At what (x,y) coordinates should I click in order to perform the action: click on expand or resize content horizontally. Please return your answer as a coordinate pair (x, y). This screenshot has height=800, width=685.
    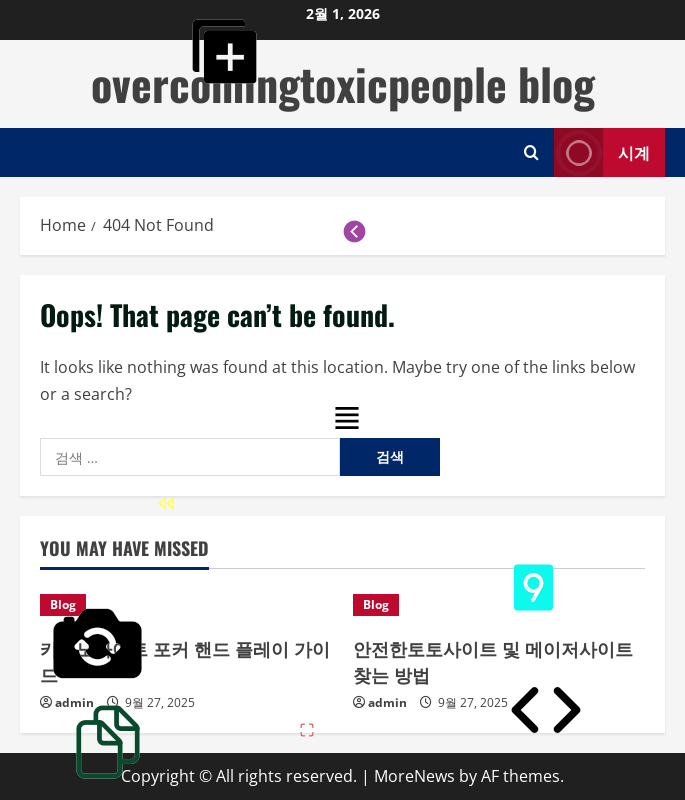
    Looking at the image, I should click on (546, 710).